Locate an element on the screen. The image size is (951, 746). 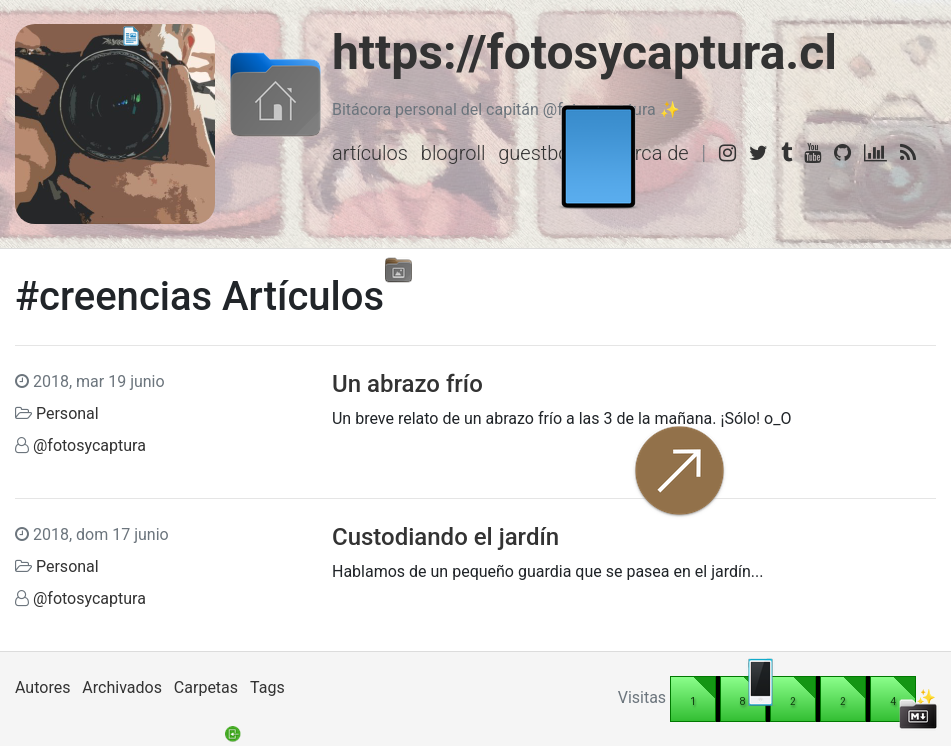
folder containing markdown files is located at coordinates (918, 715).